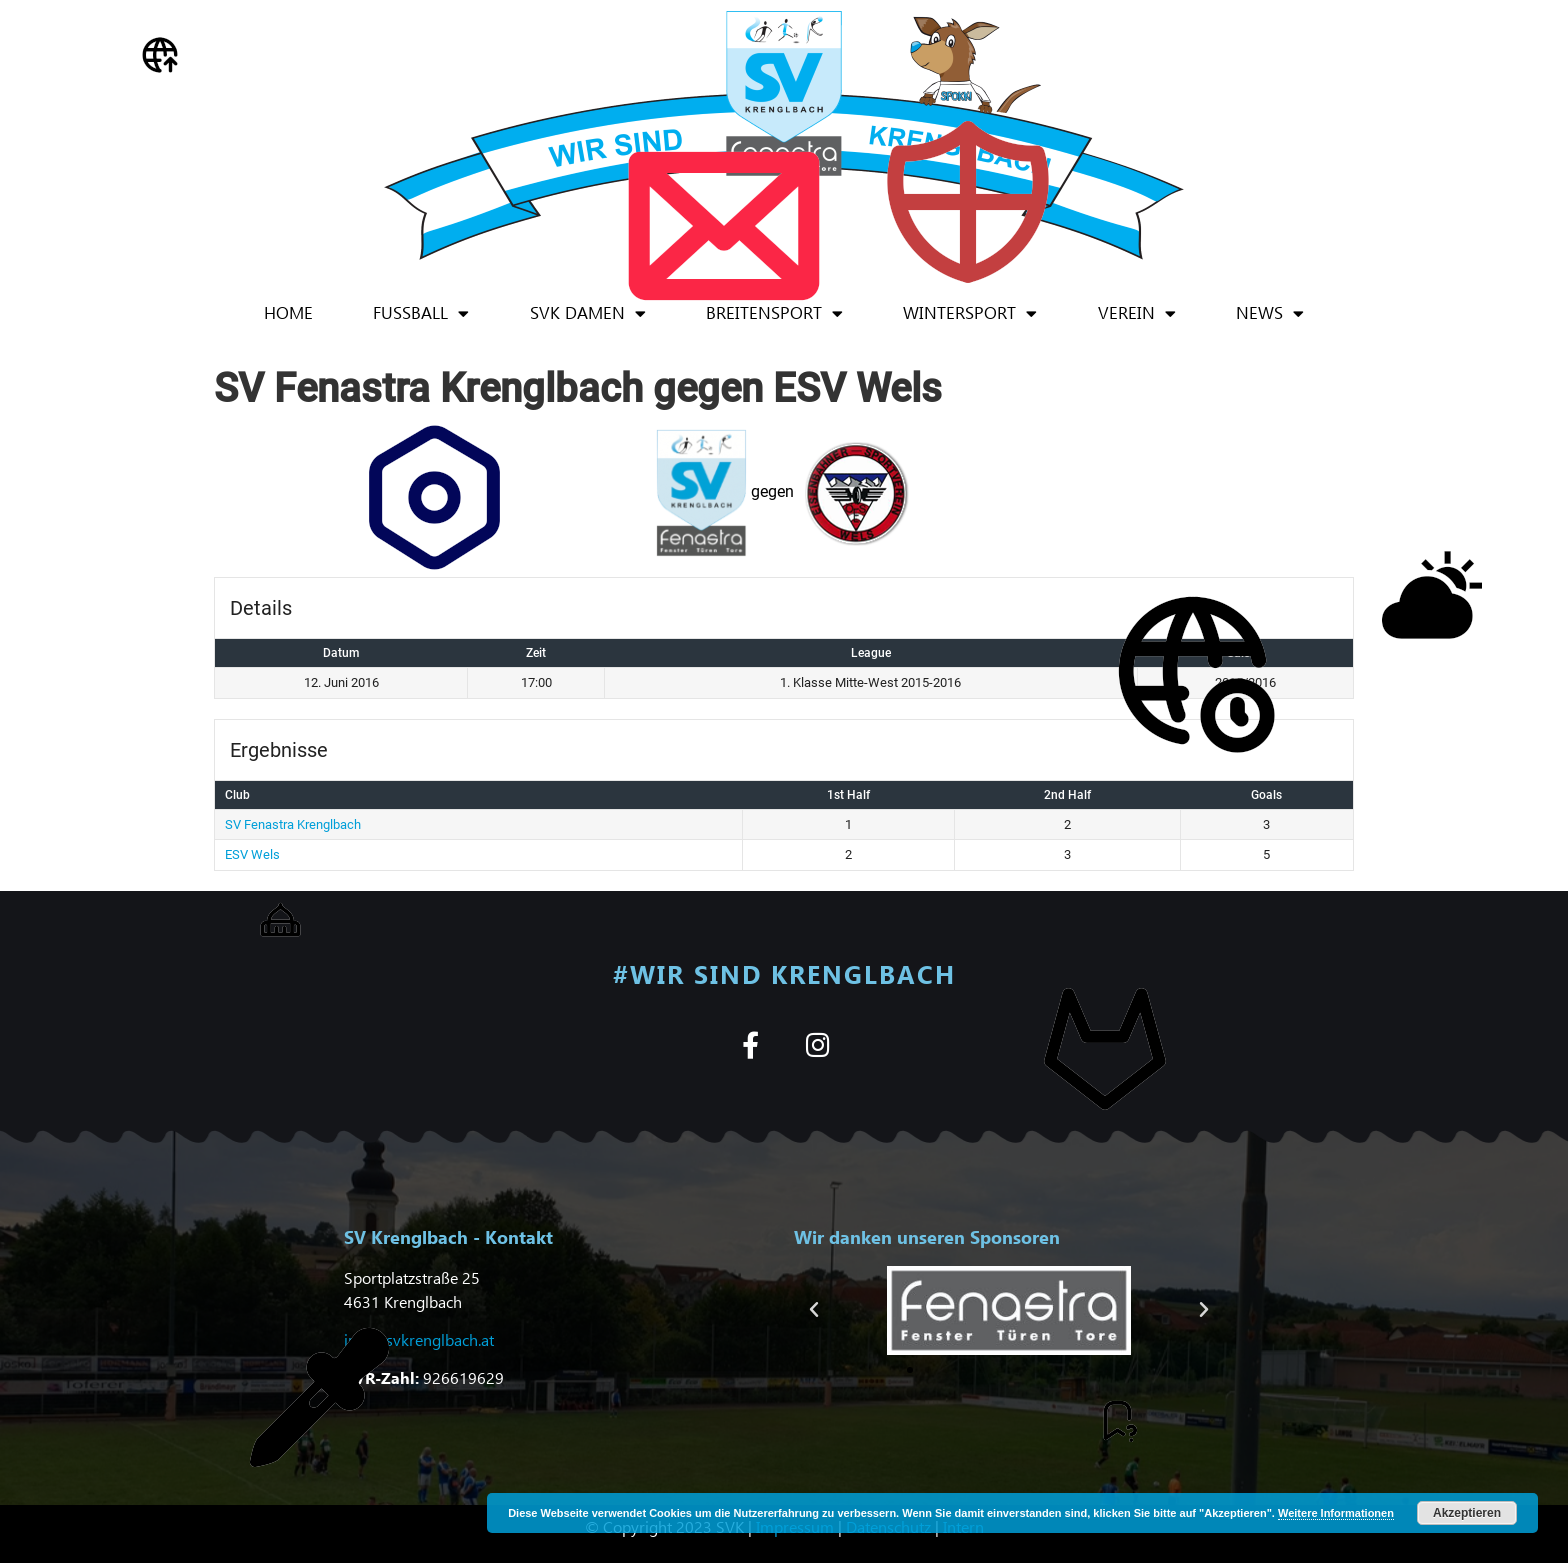 This screenshot has height=1563, width=1568. What do you see at coordinates (724, 226) in the screenshot?
I see `open your inbox` at bounding box center [724, 226].